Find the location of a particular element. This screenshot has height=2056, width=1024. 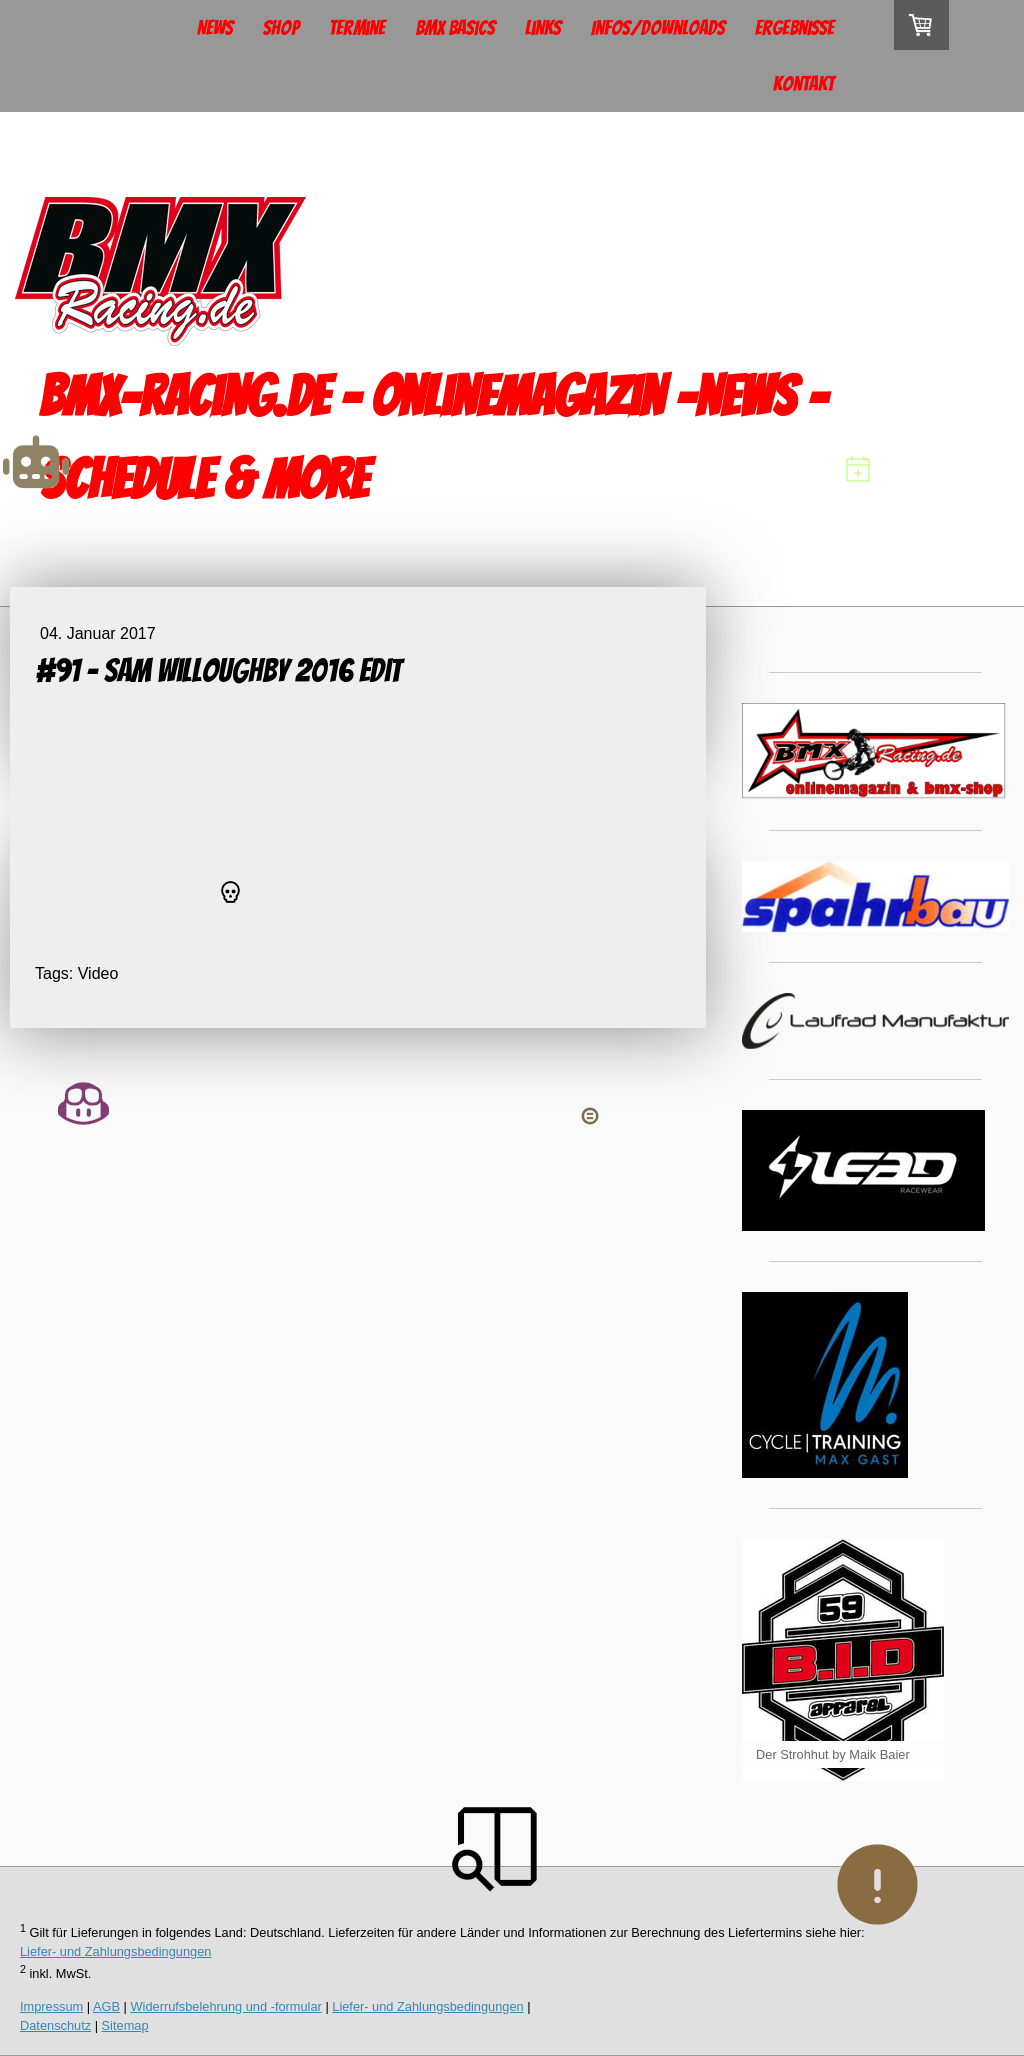

access AI assistant or chatbot features is located at coordinates (36, 465).